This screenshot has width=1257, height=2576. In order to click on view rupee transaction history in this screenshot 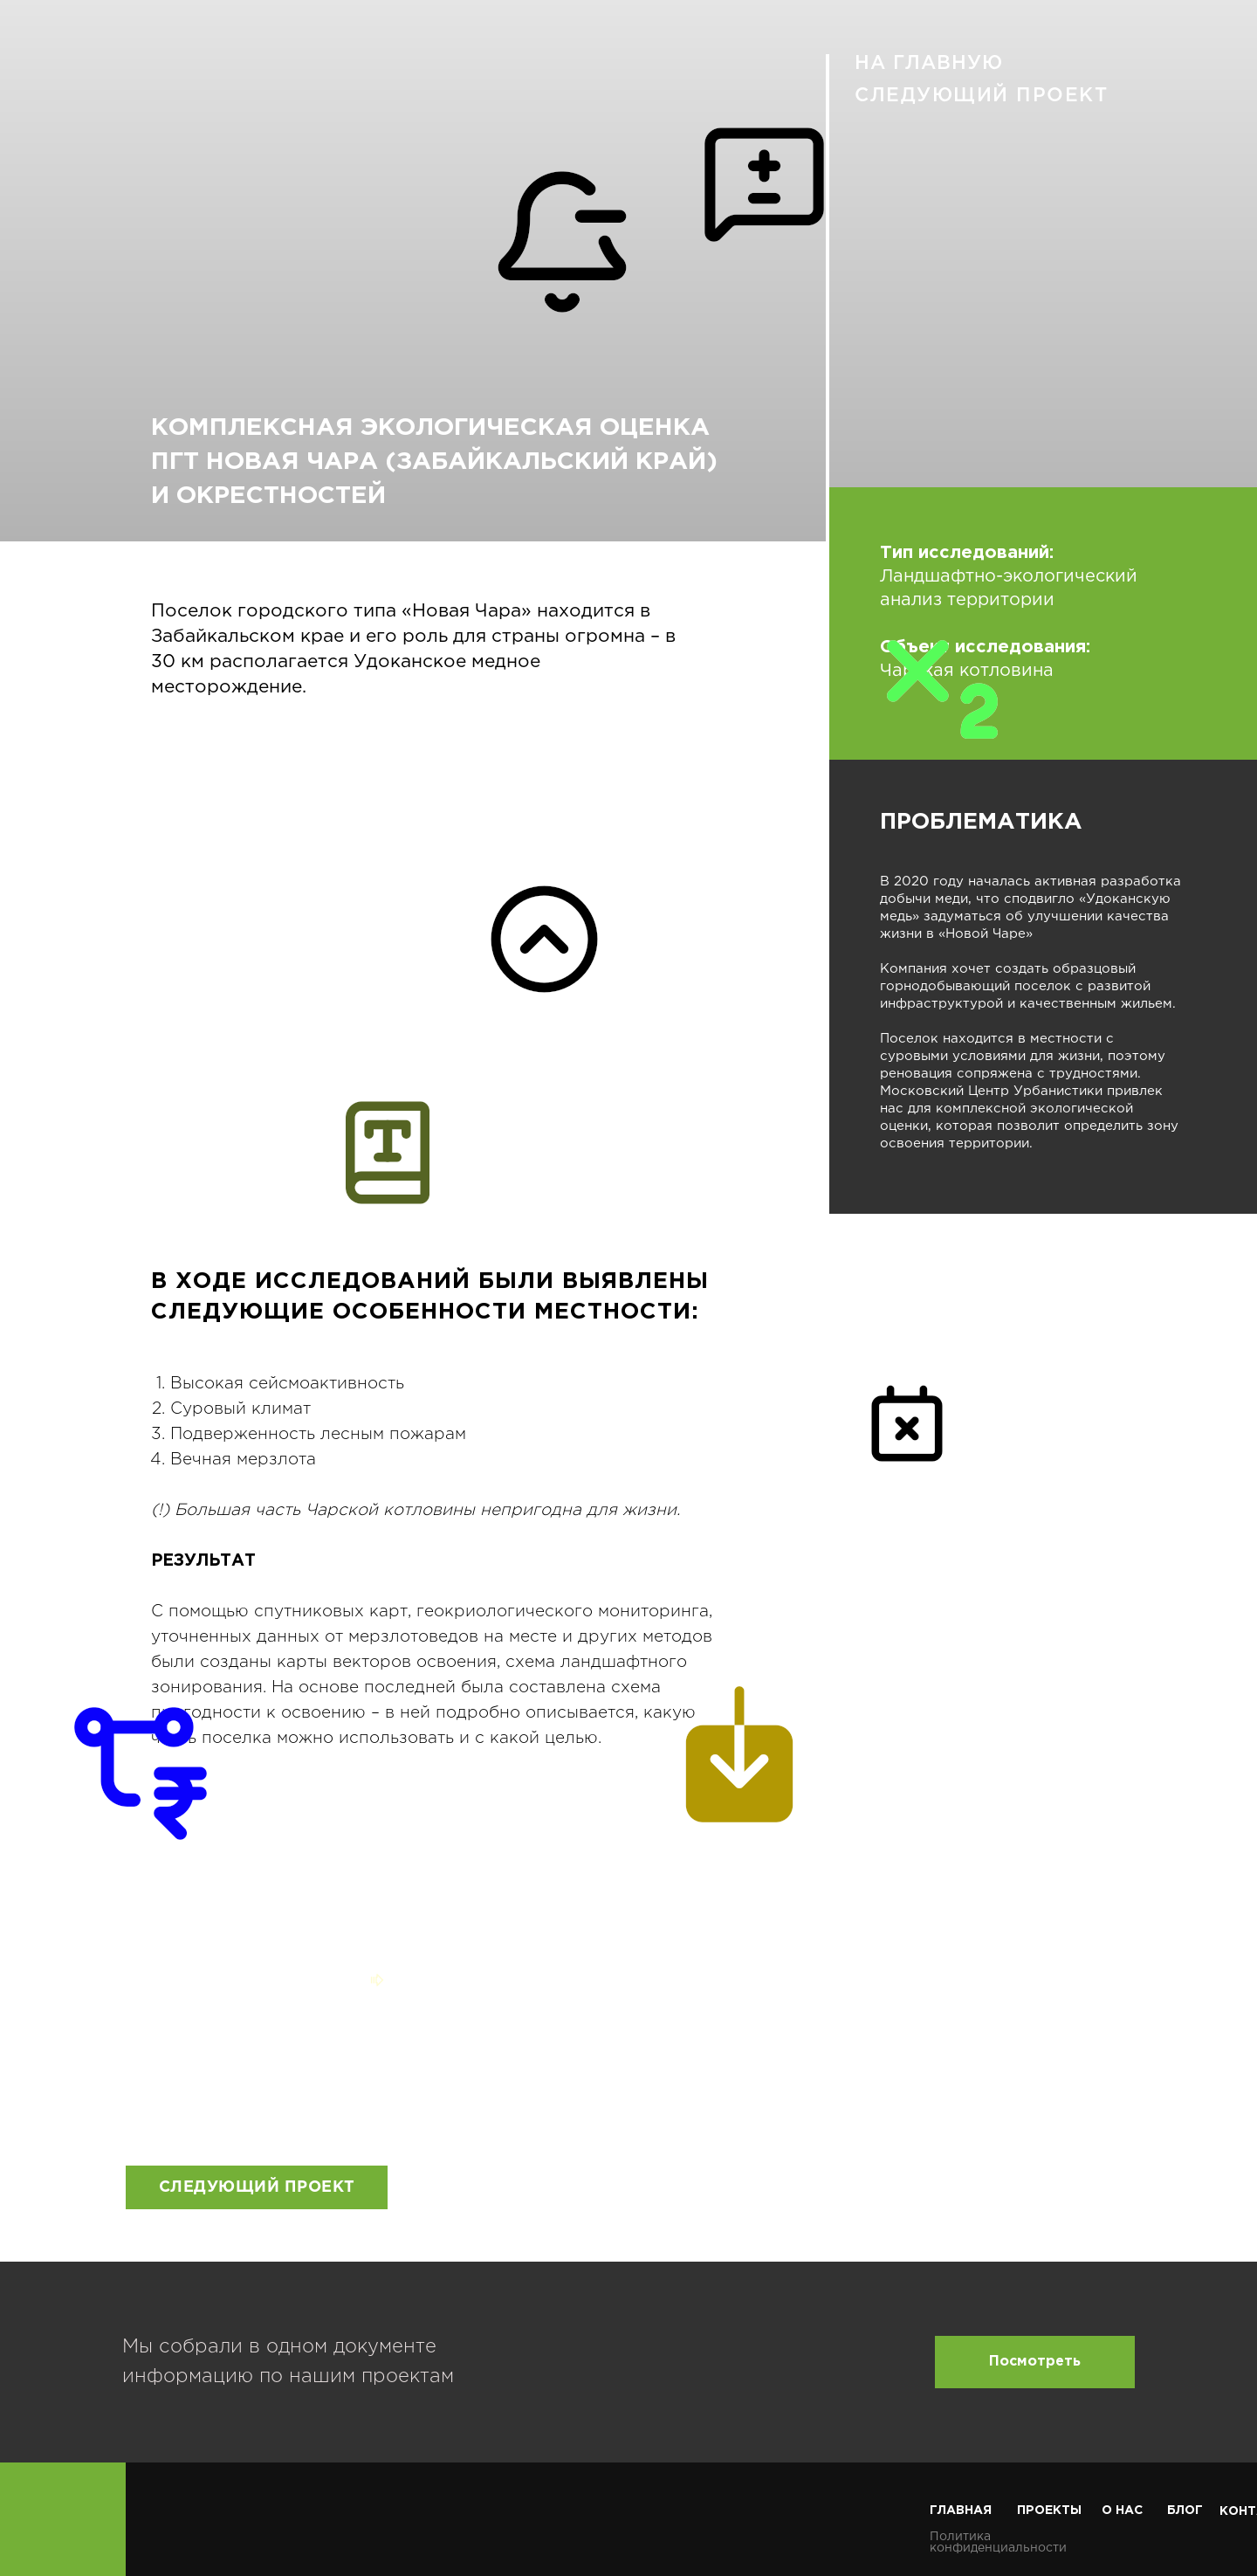, I will do `click(141, 1774)`.